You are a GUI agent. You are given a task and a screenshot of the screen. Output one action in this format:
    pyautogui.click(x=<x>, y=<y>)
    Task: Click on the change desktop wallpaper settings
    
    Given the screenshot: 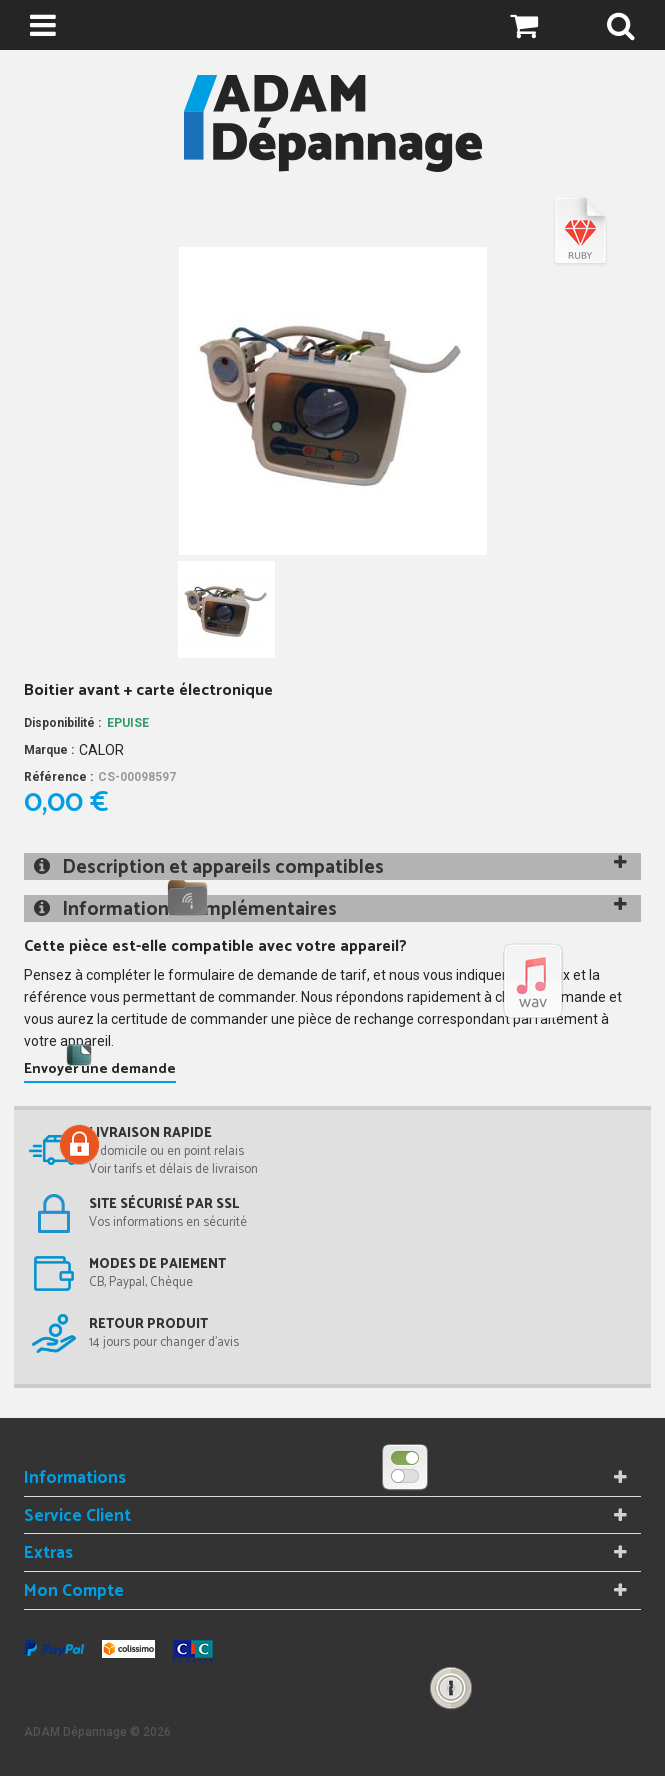 What is the action you would take?
    pyautogui.click(x=79, y=1054)
    